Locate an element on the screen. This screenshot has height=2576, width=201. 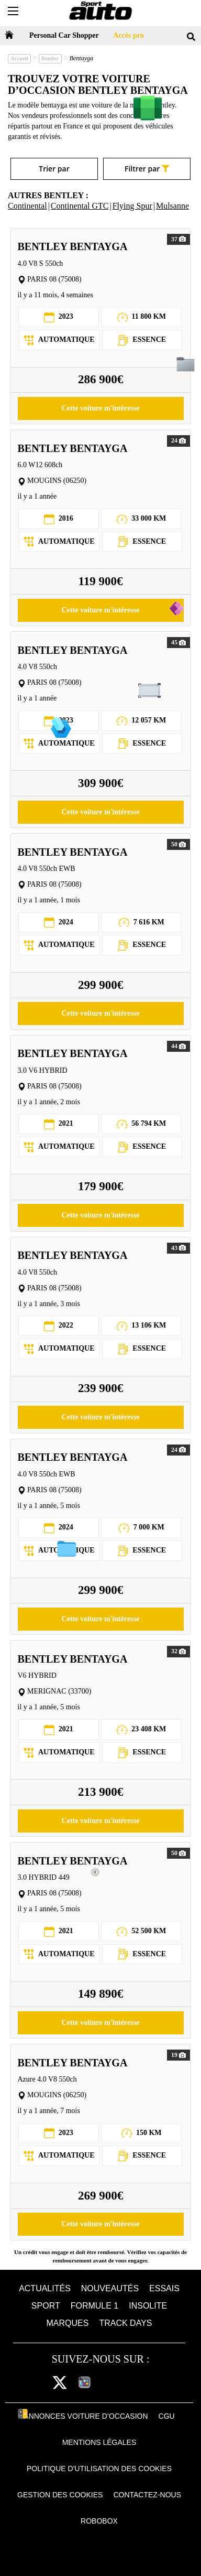
access device settings is located at coordinates (149, 691).